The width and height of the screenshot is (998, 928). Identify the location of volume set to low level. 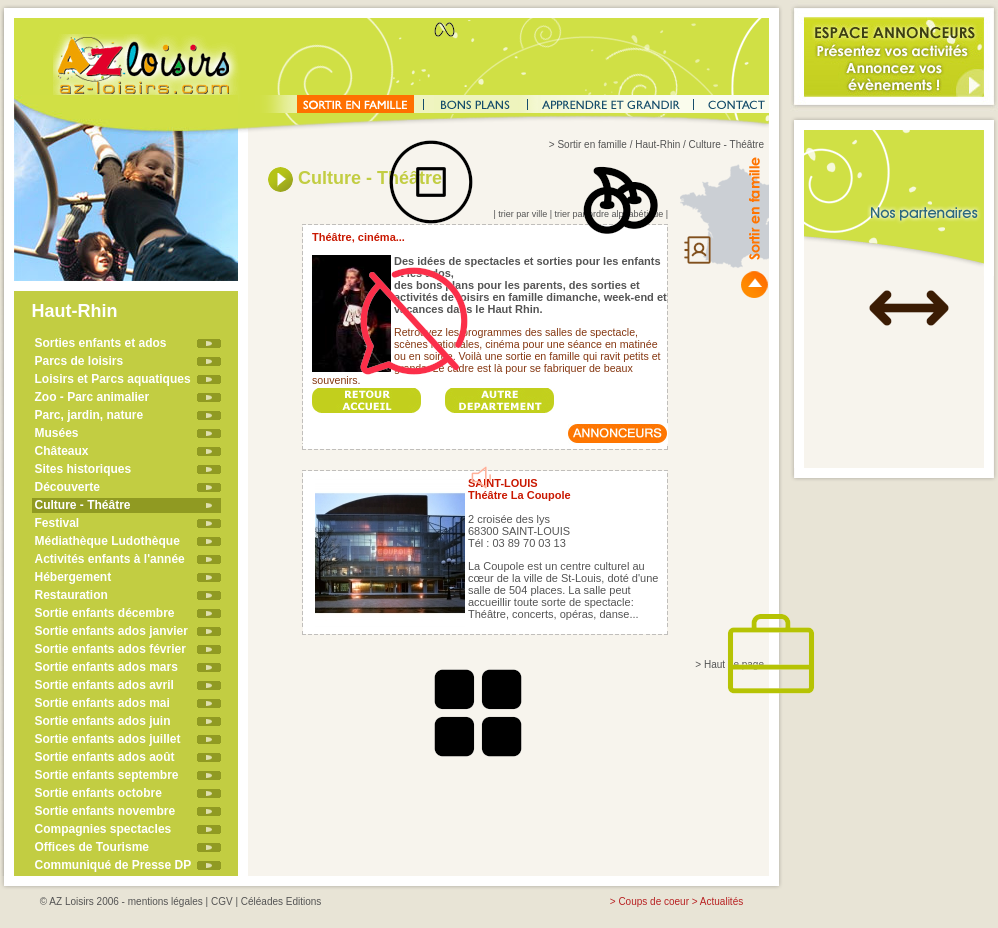
(482, 477).